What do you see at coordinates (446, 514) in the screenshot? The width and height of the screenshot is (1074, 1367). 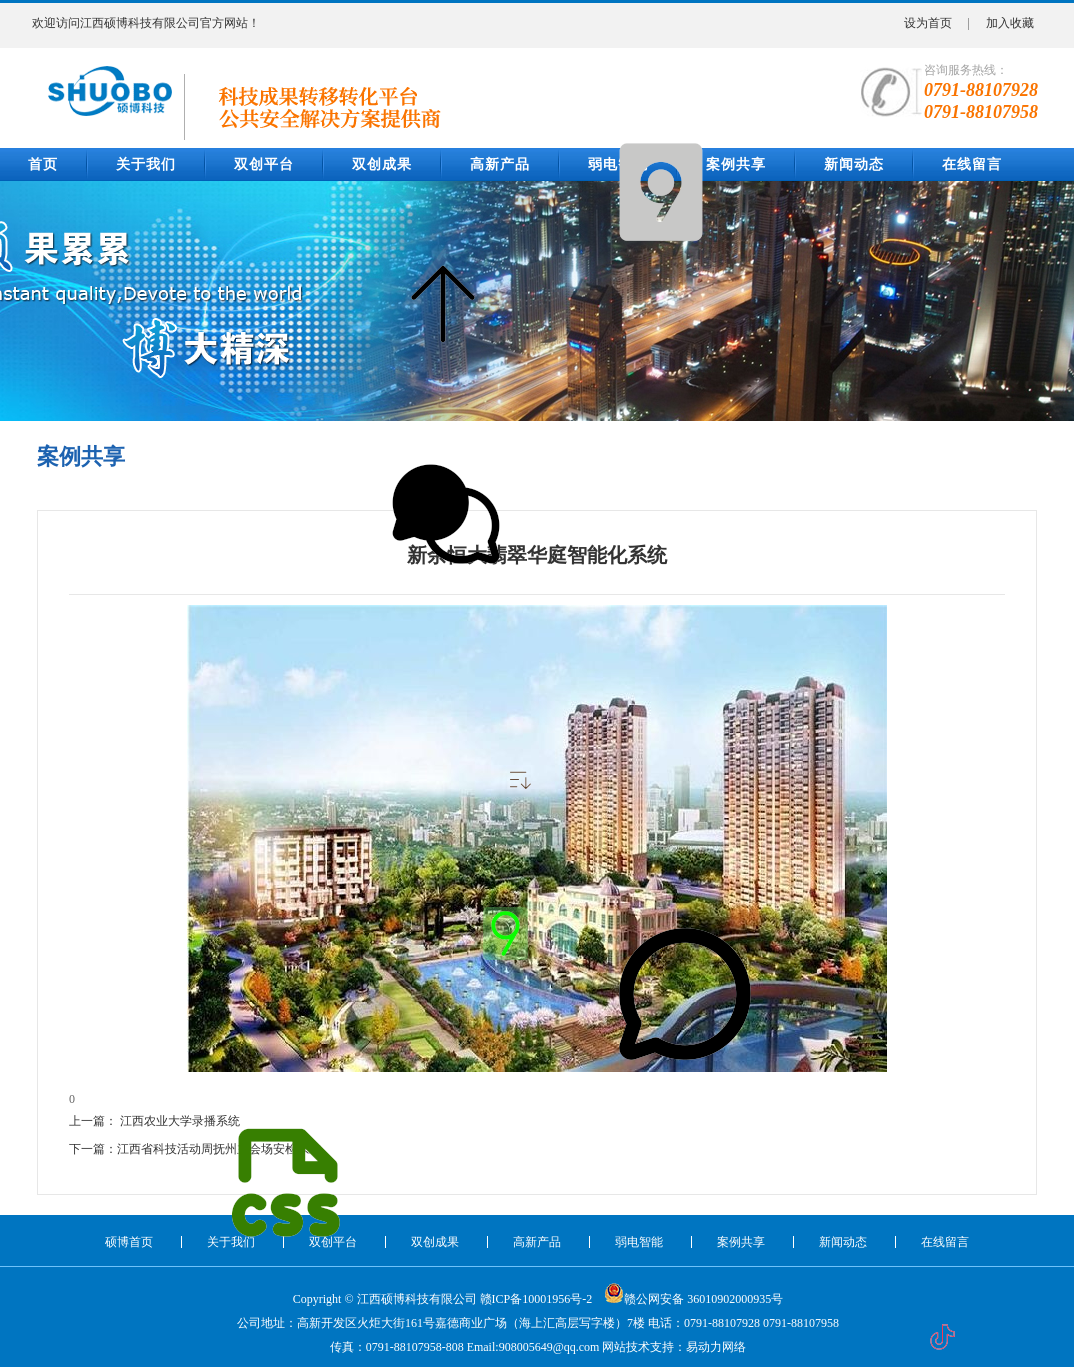 I see `open chat or messaging` at bounding box center [446, 514].